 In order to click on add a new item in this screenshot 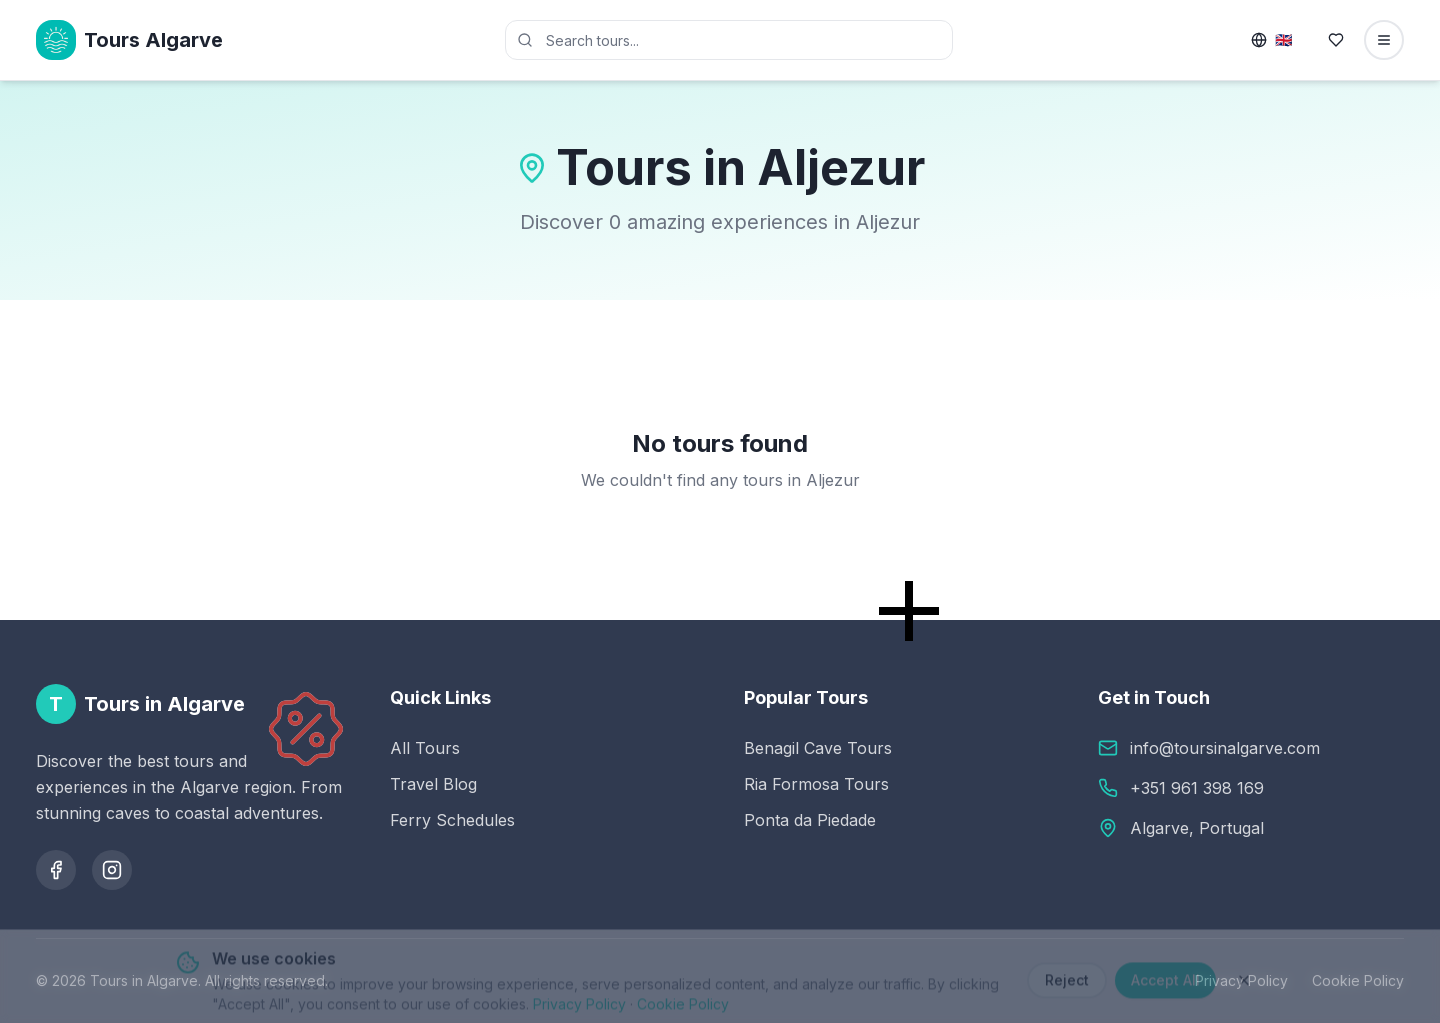, I will do `click(909, 611)`.